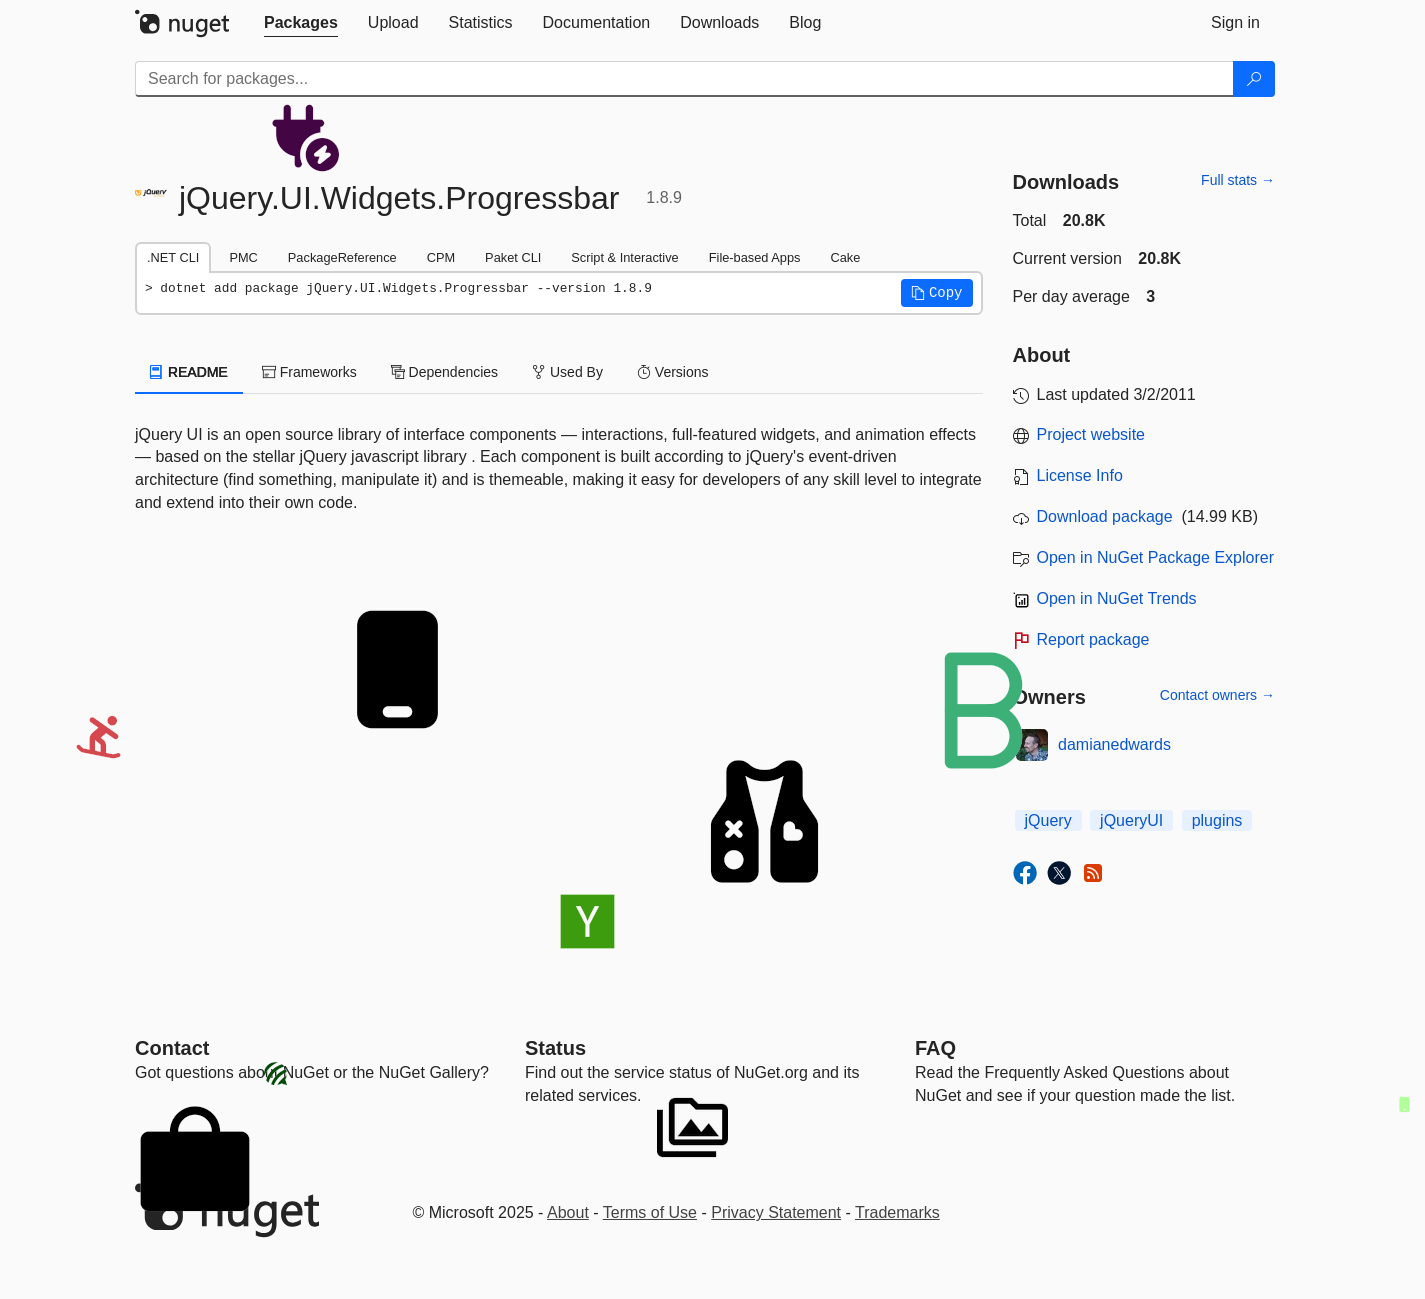  I want to click on access photo and media library, so click(692, 1127).